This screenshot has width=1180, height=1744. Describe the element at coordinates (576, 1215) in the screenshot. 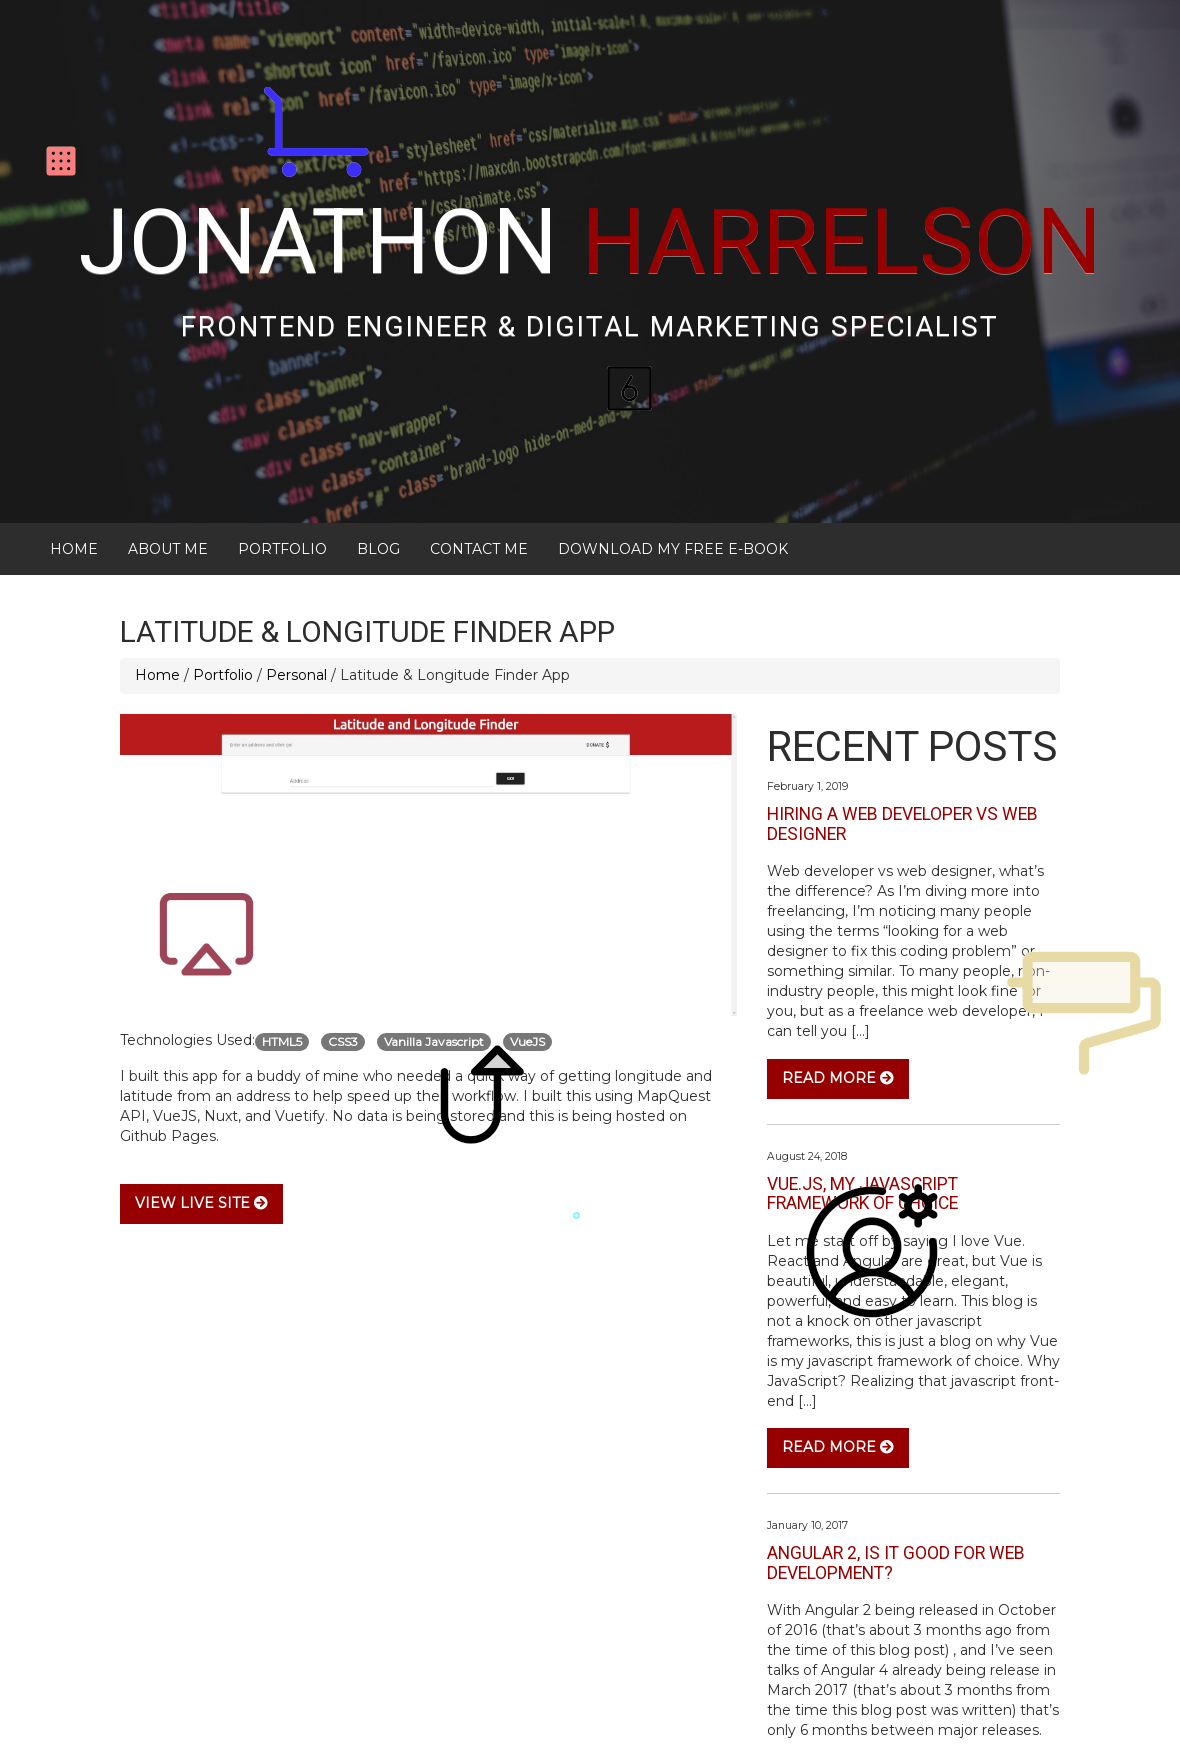

I see `indicates an unselected or inactive radio button option` at that location.